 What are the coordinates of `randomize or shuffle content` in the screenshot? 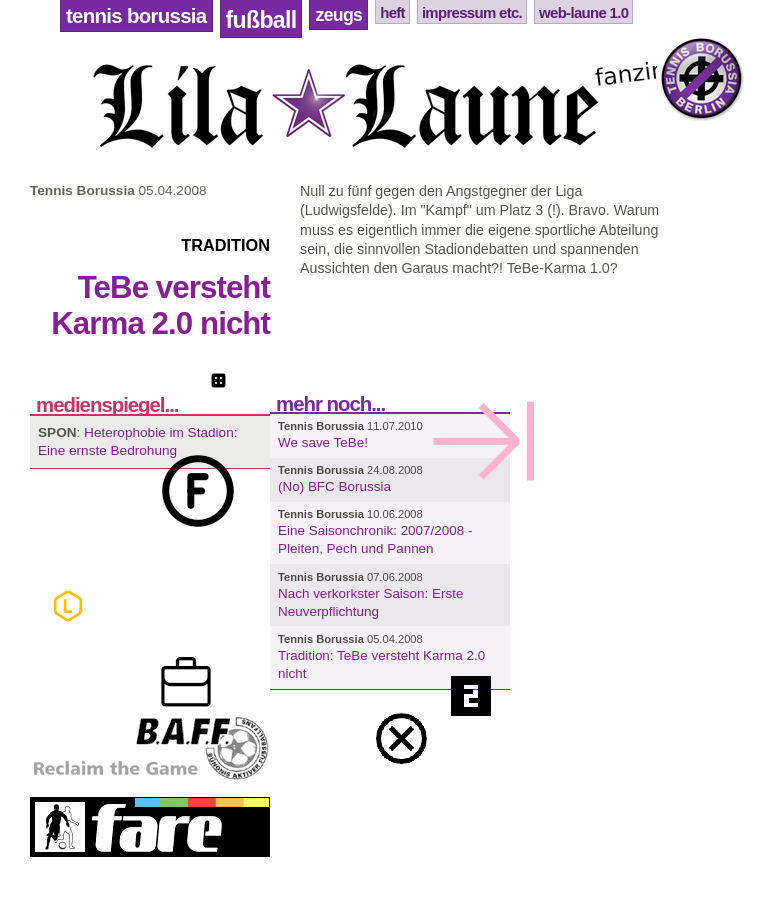 It's located at (218, 380).